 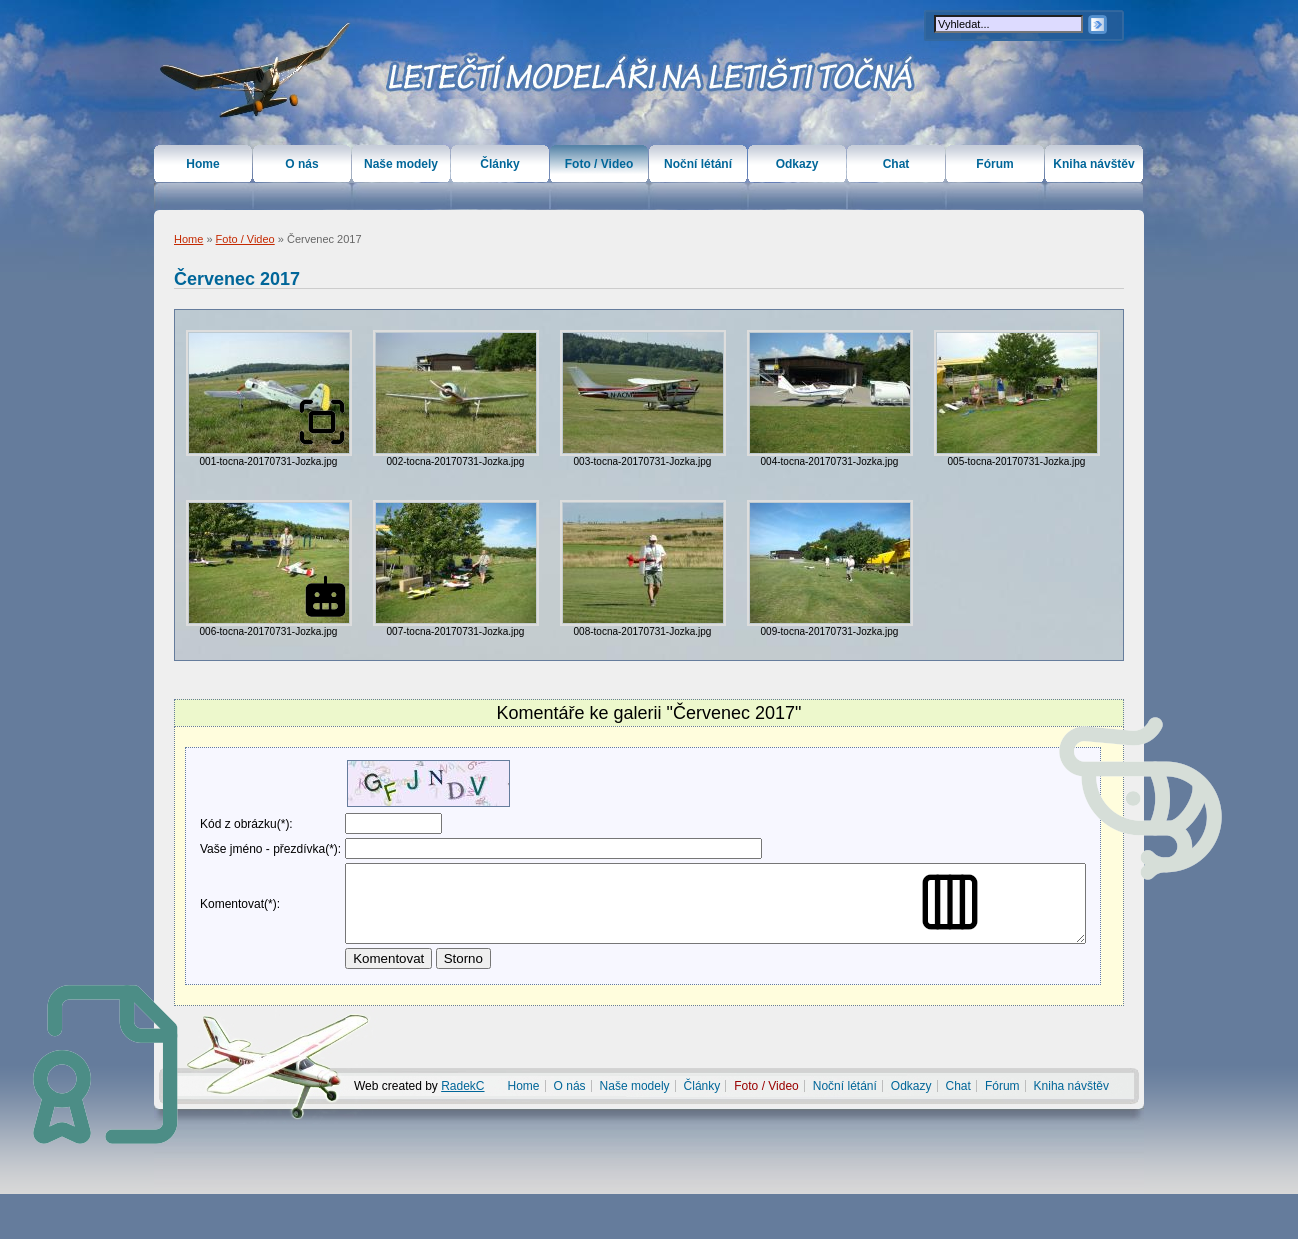 What do you see at coordinates (950, 902) in the screenshot?
I see `switch to four-column layout view` at bounding box center [950, 902].